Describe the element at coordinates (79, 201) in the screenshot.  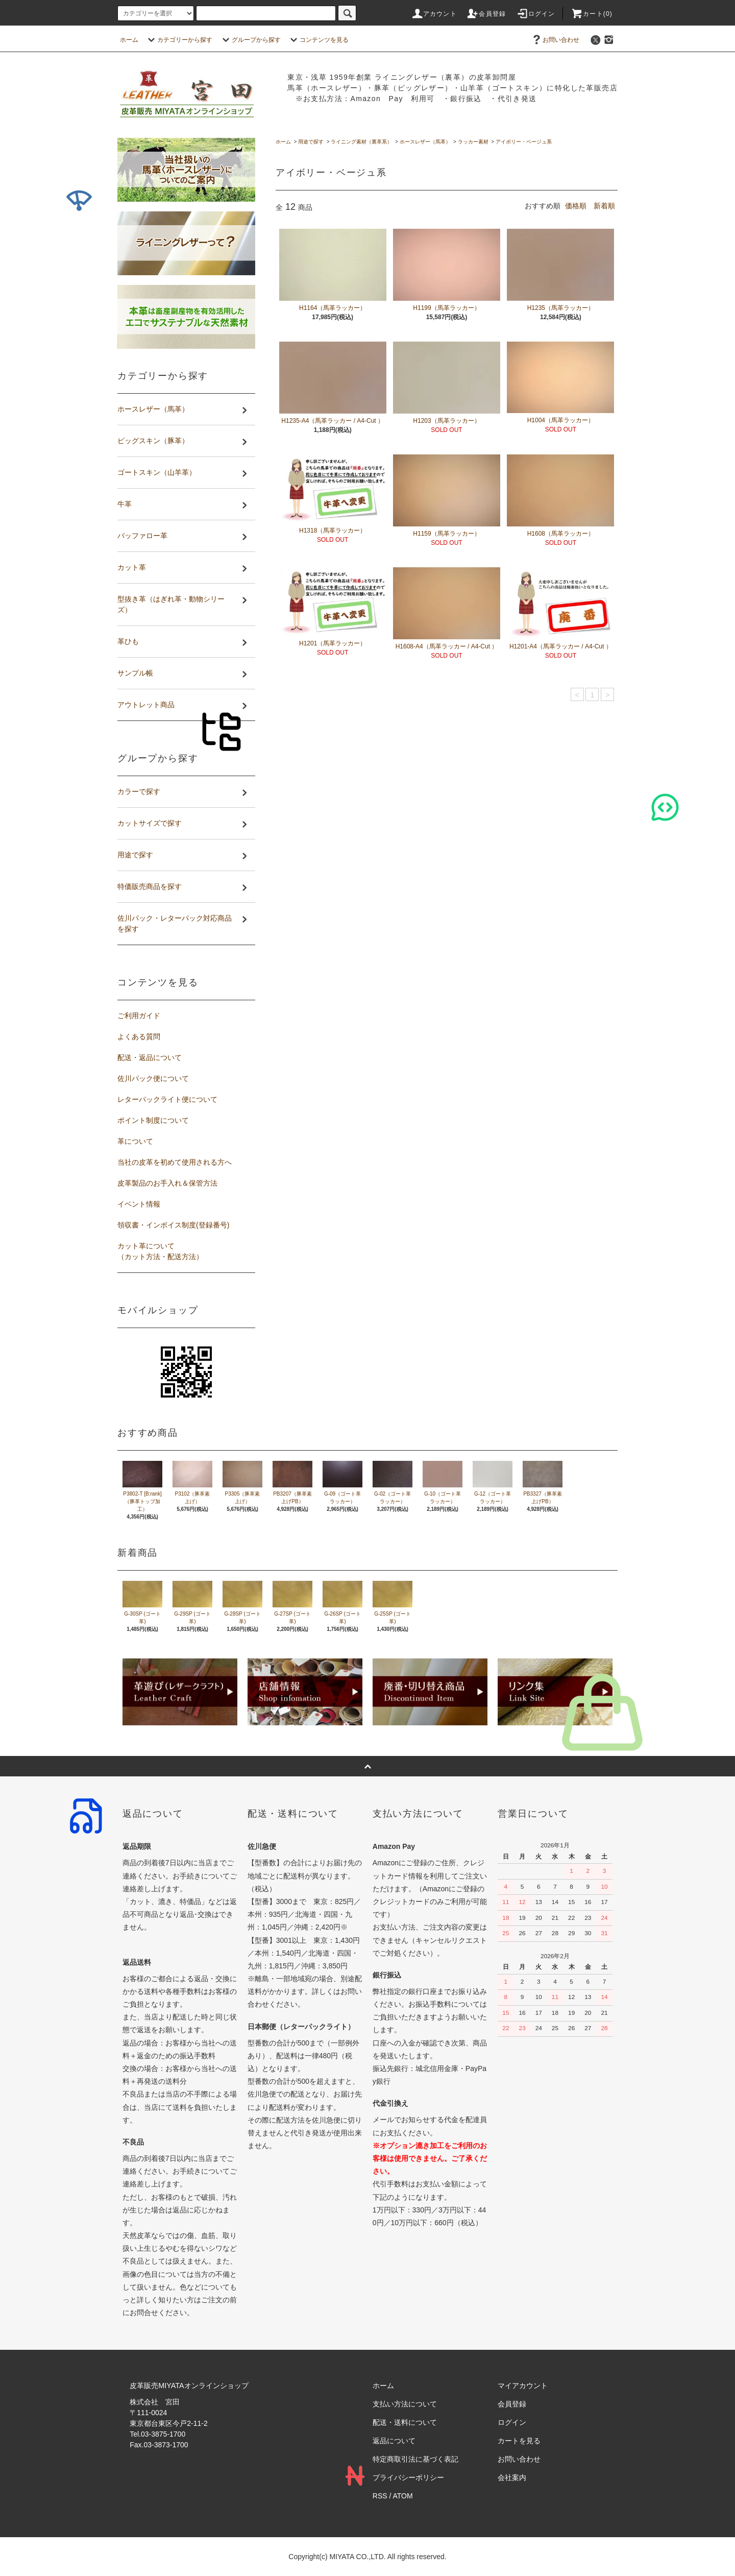
I see `toggle windshield wiper controls` at that location.